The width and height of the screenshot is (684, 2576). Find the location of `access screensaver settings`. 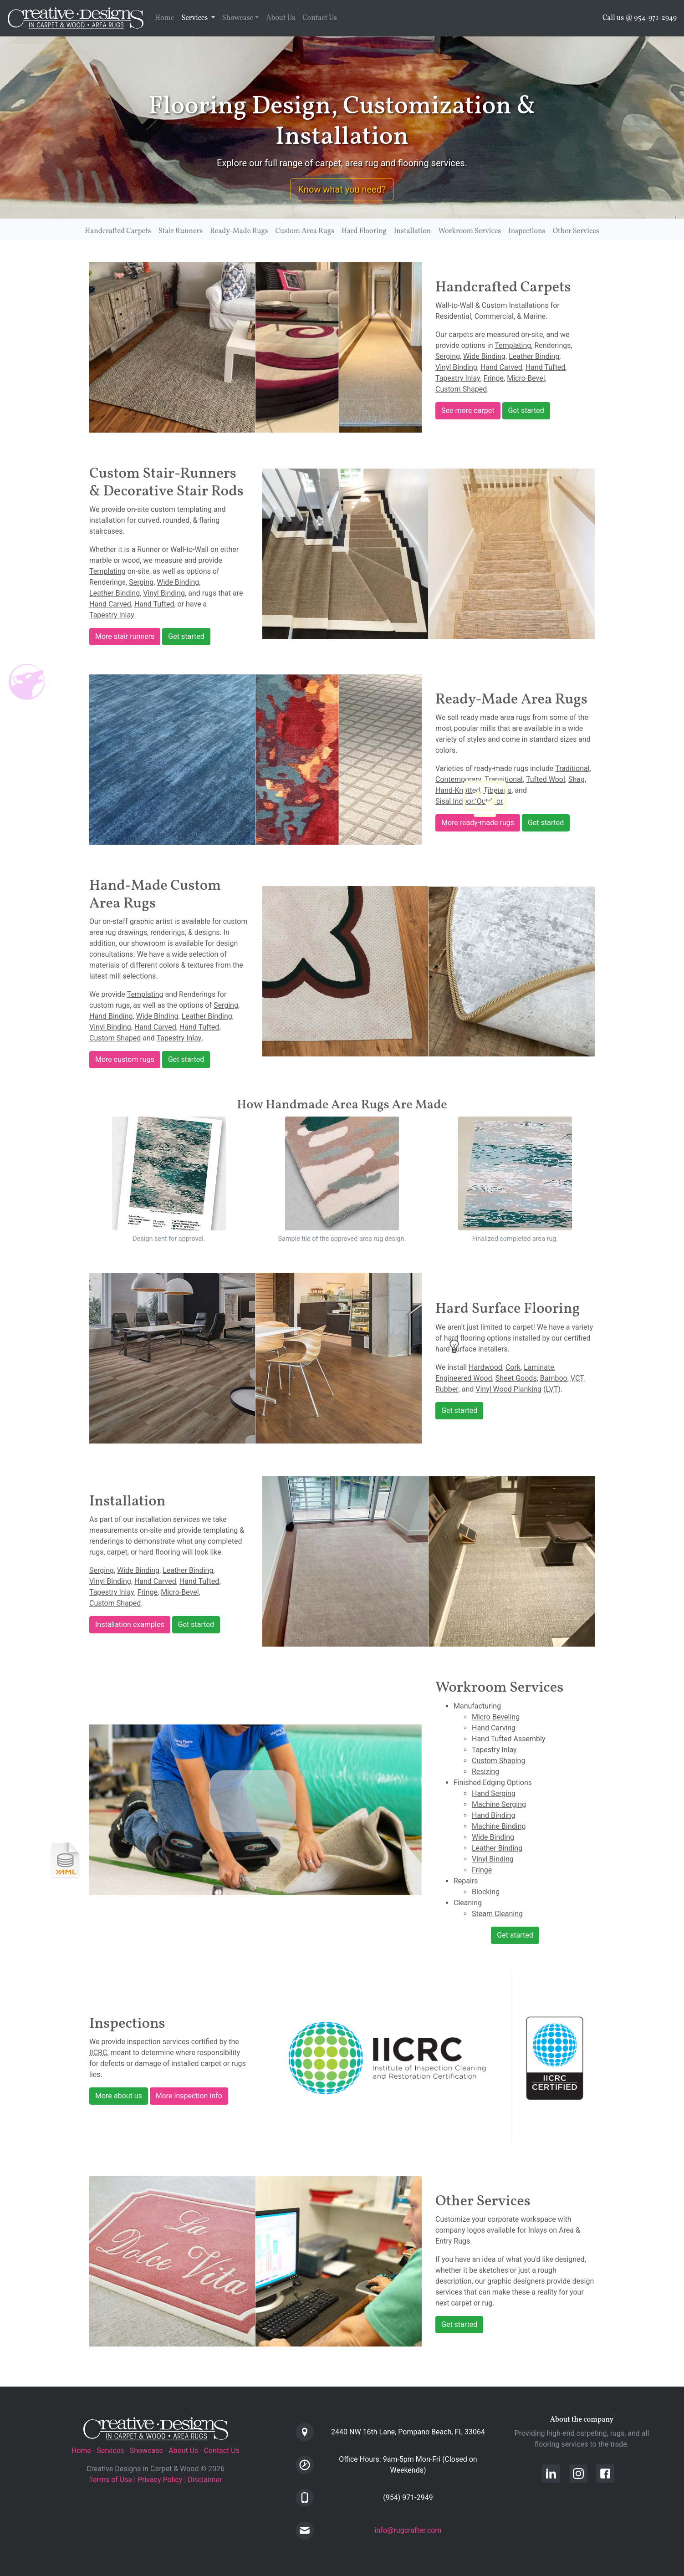

access screensaver settings is located at coordinates (485, 797).